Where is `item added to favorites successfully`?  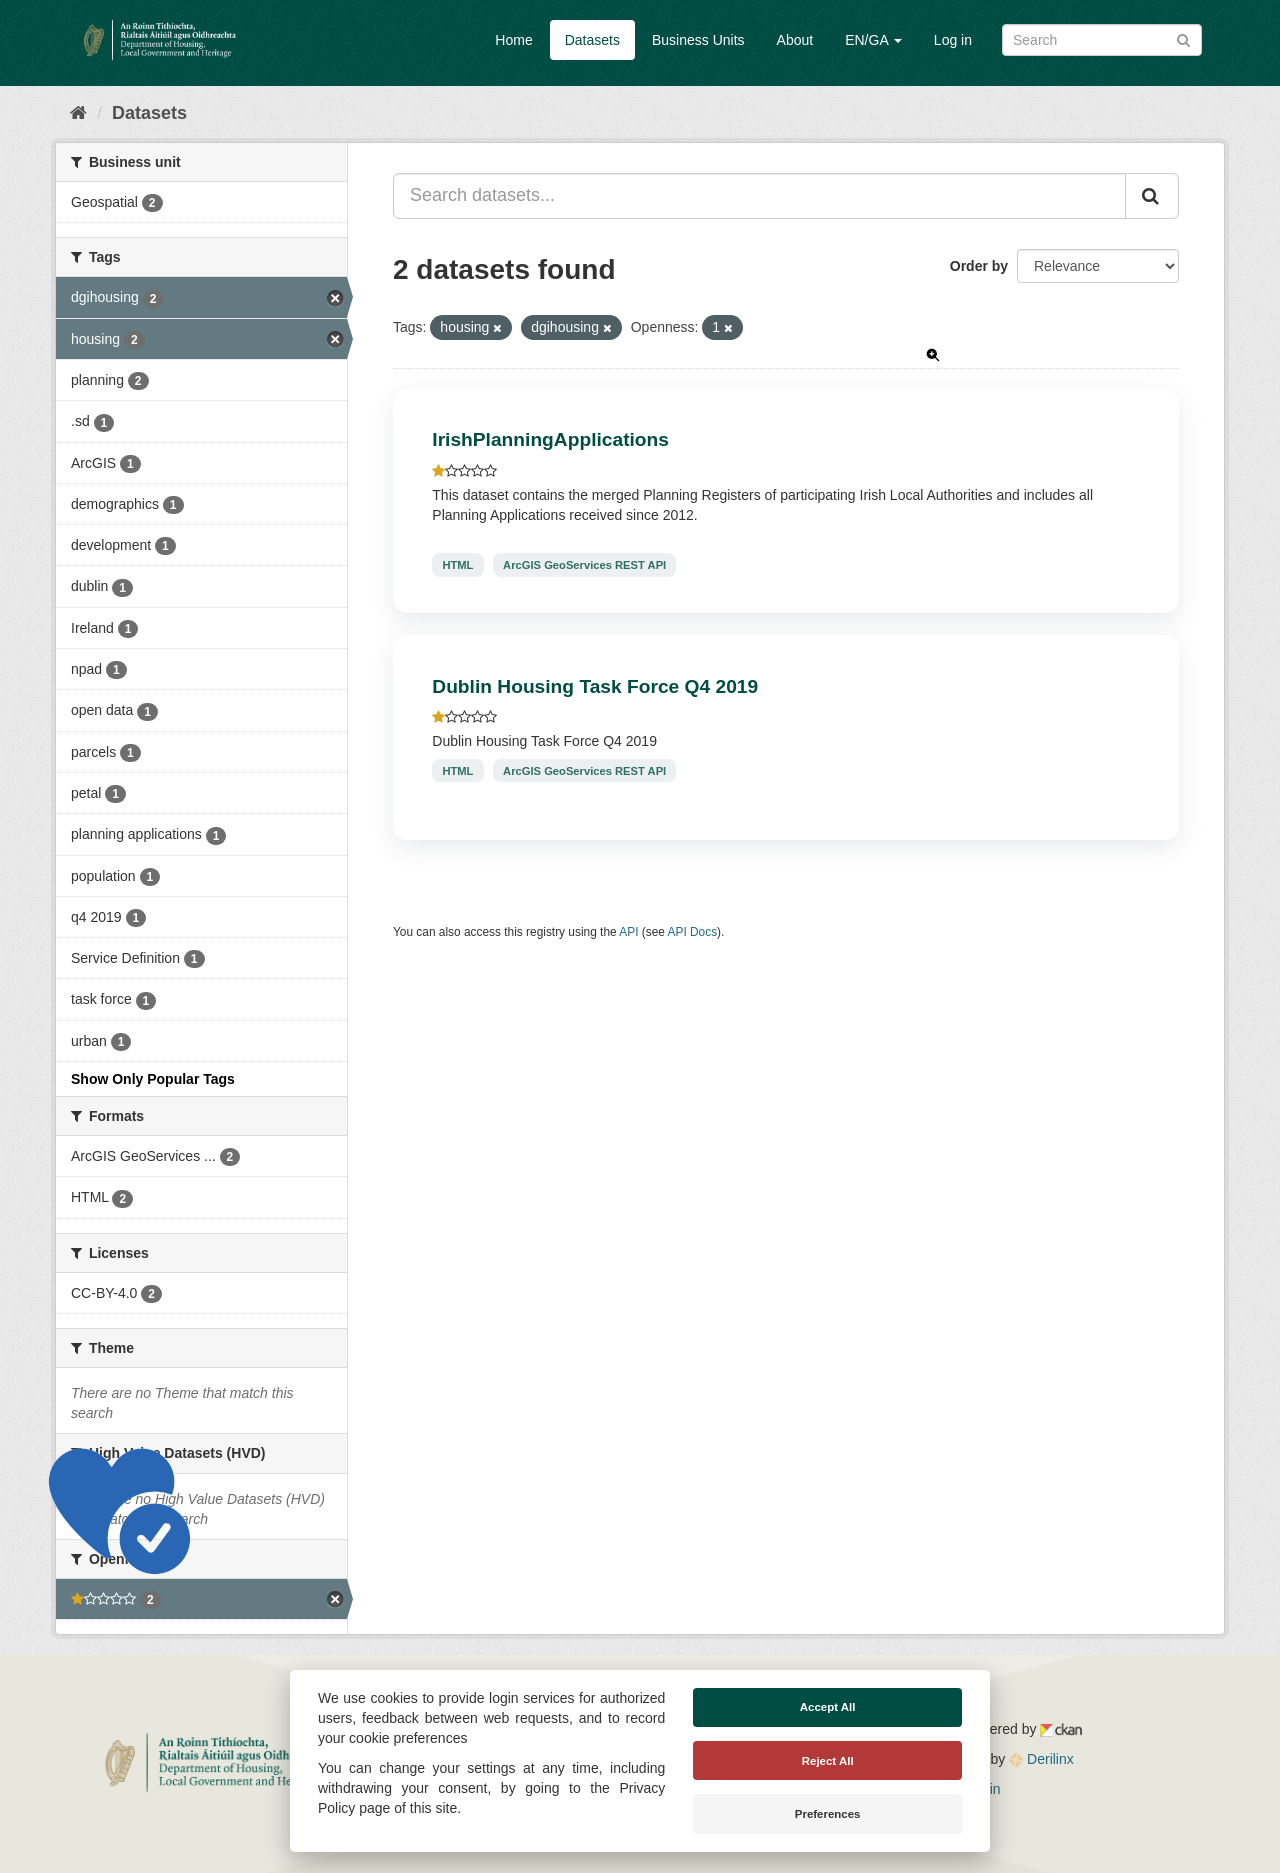 item added to favorites successfully is located at coordinates (119, 1503).